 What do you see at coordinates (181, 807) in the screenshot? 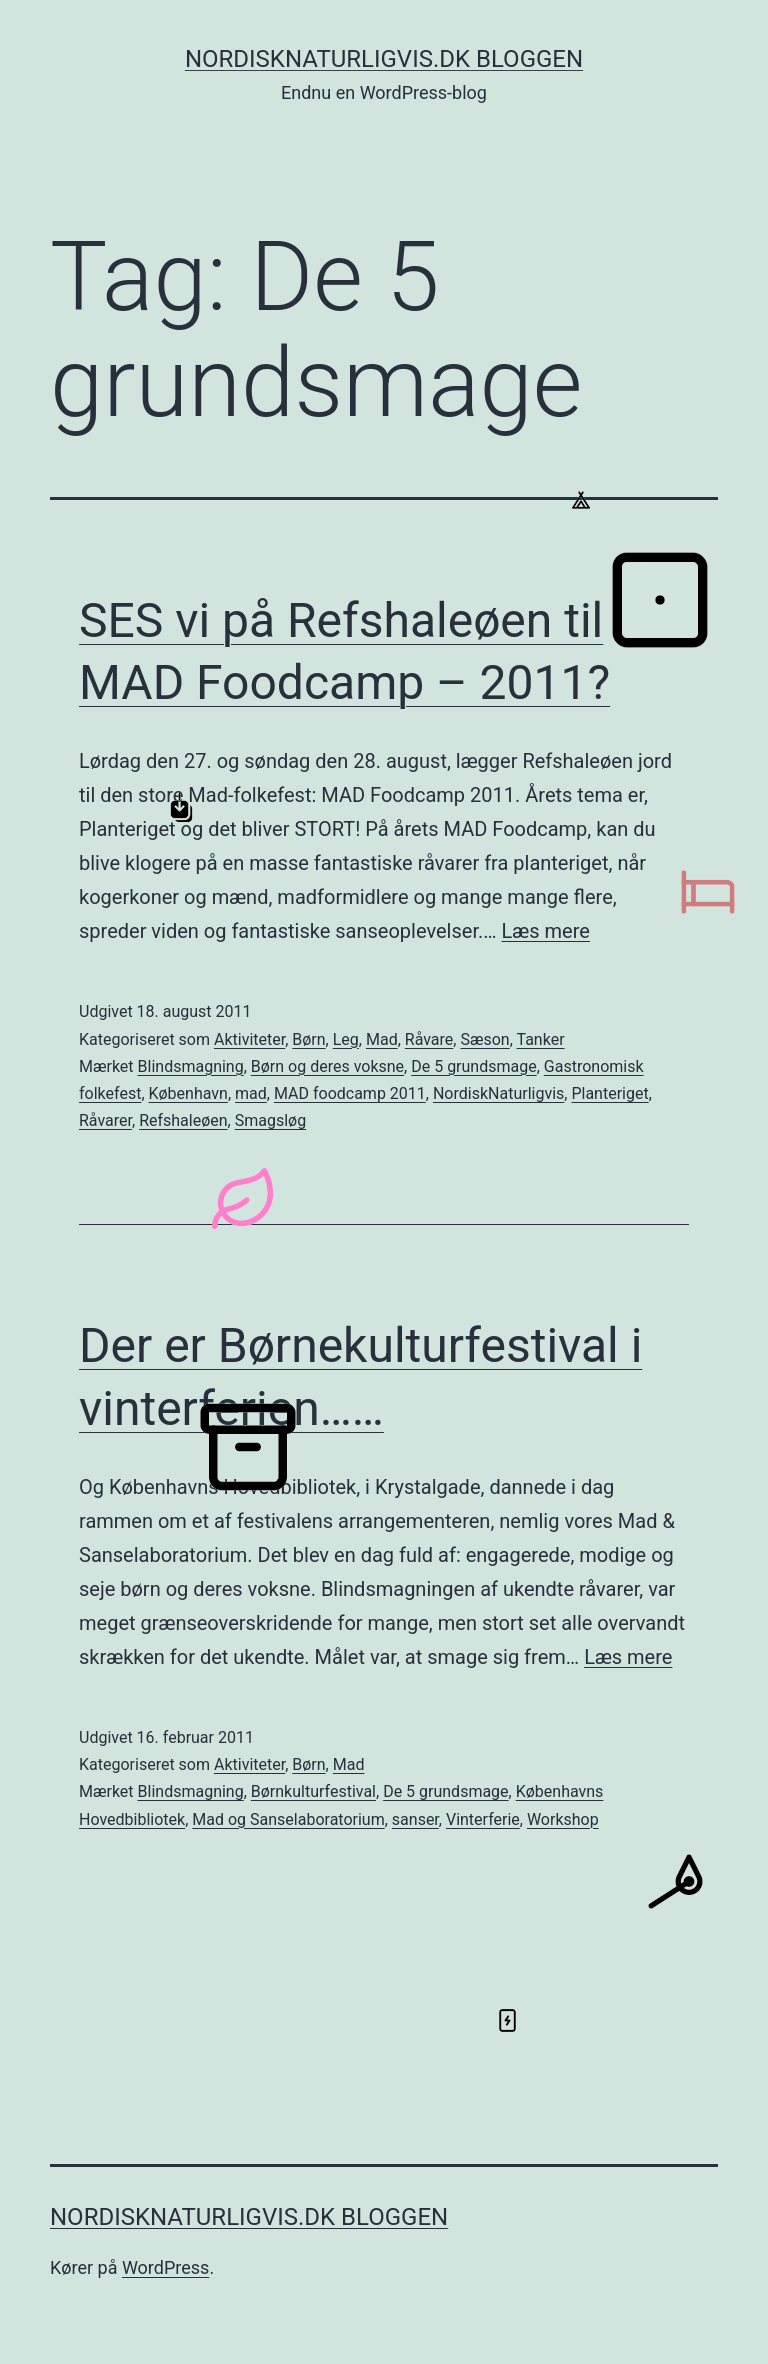
I see `download multiple files` at bounding box center [181, 807].